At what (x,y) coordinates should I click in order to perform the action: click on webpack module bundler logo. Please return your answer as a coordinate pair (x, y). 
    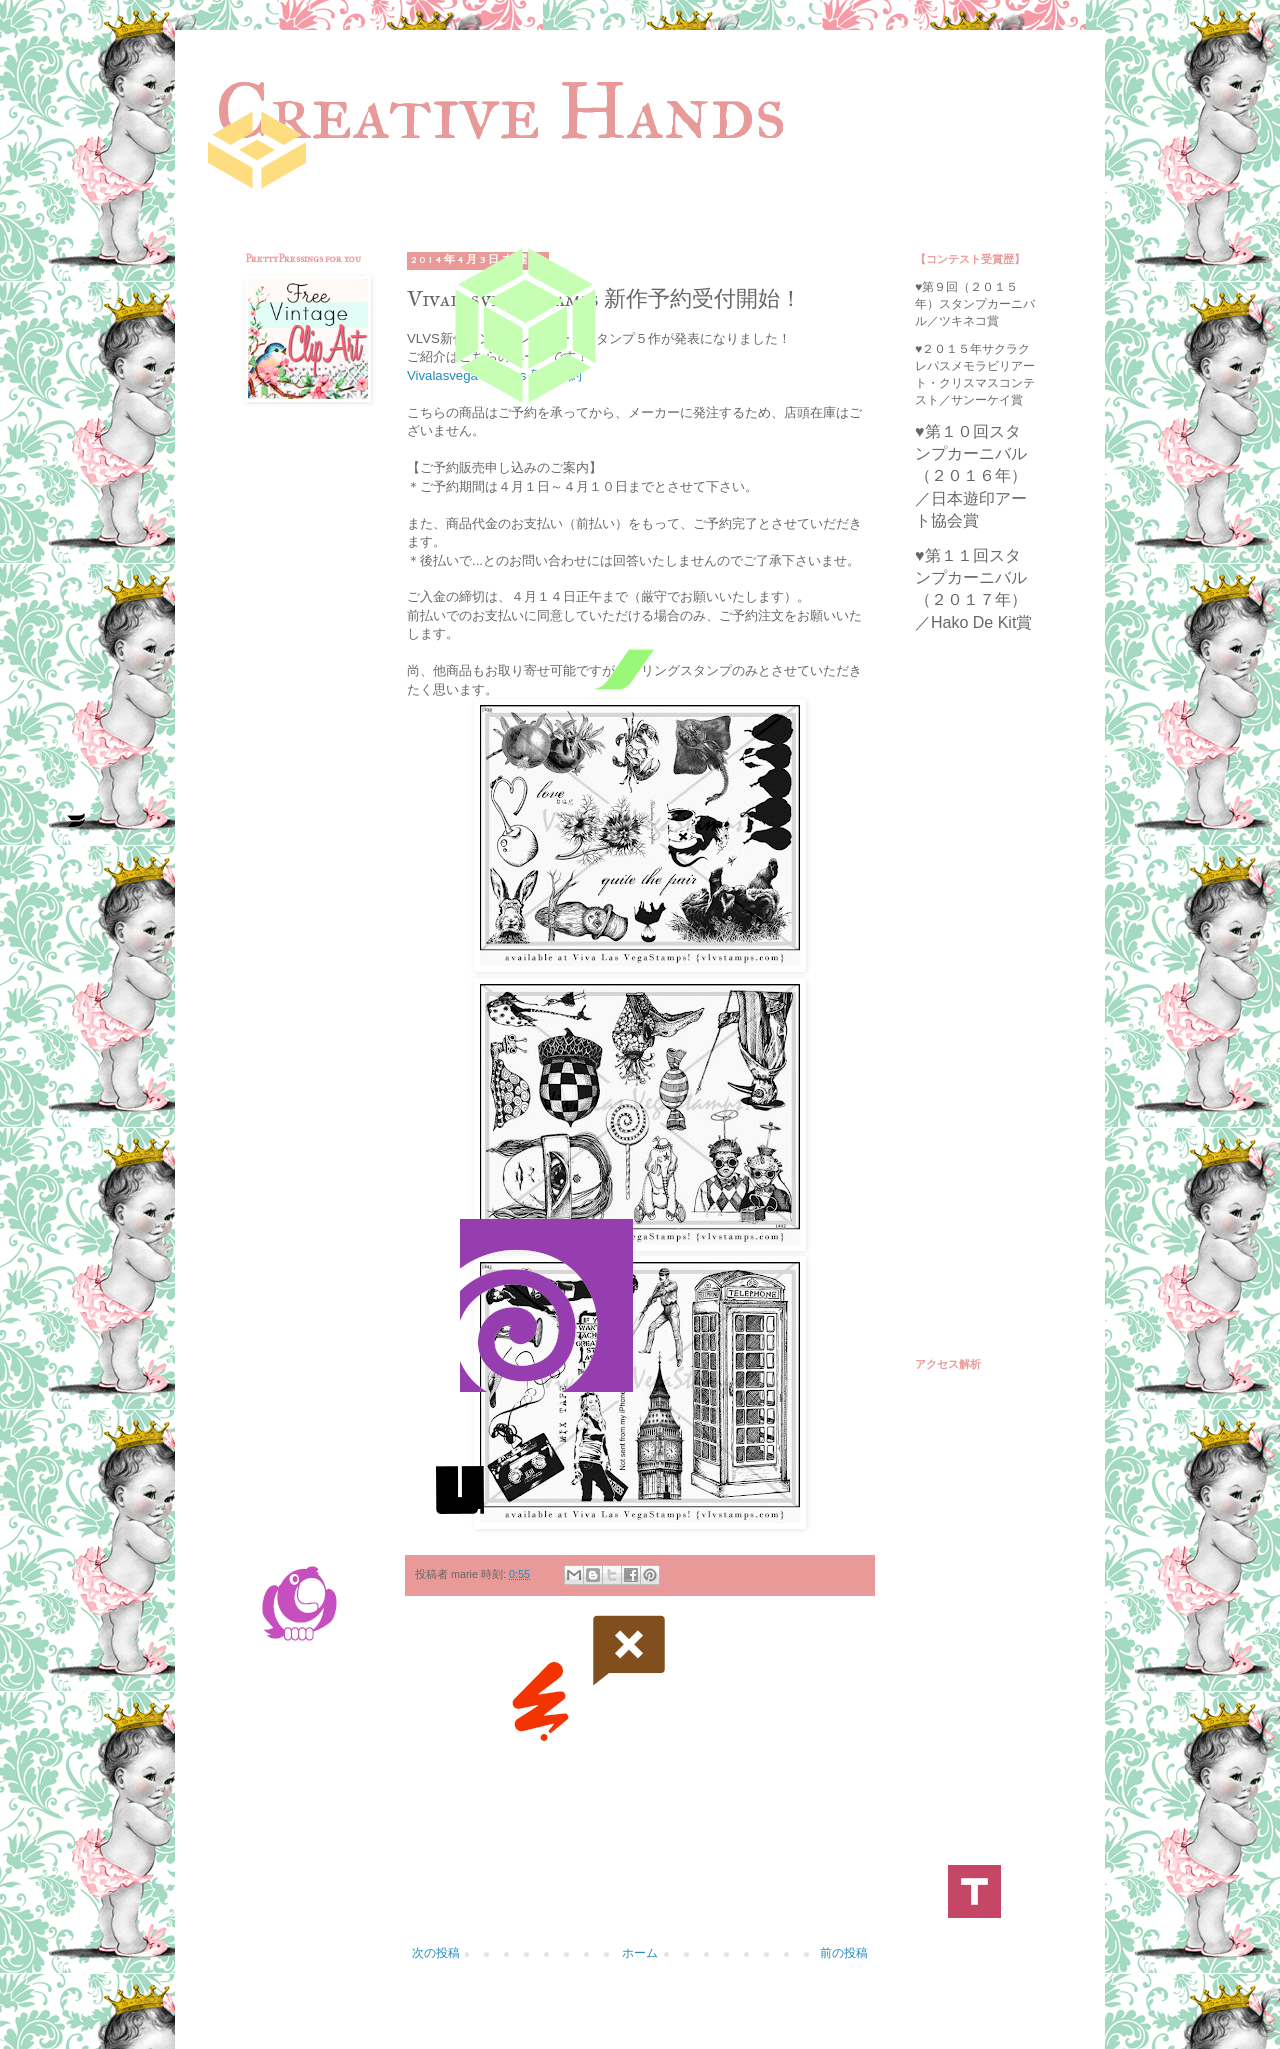
    Looking at the image, I should click on (525, 325).